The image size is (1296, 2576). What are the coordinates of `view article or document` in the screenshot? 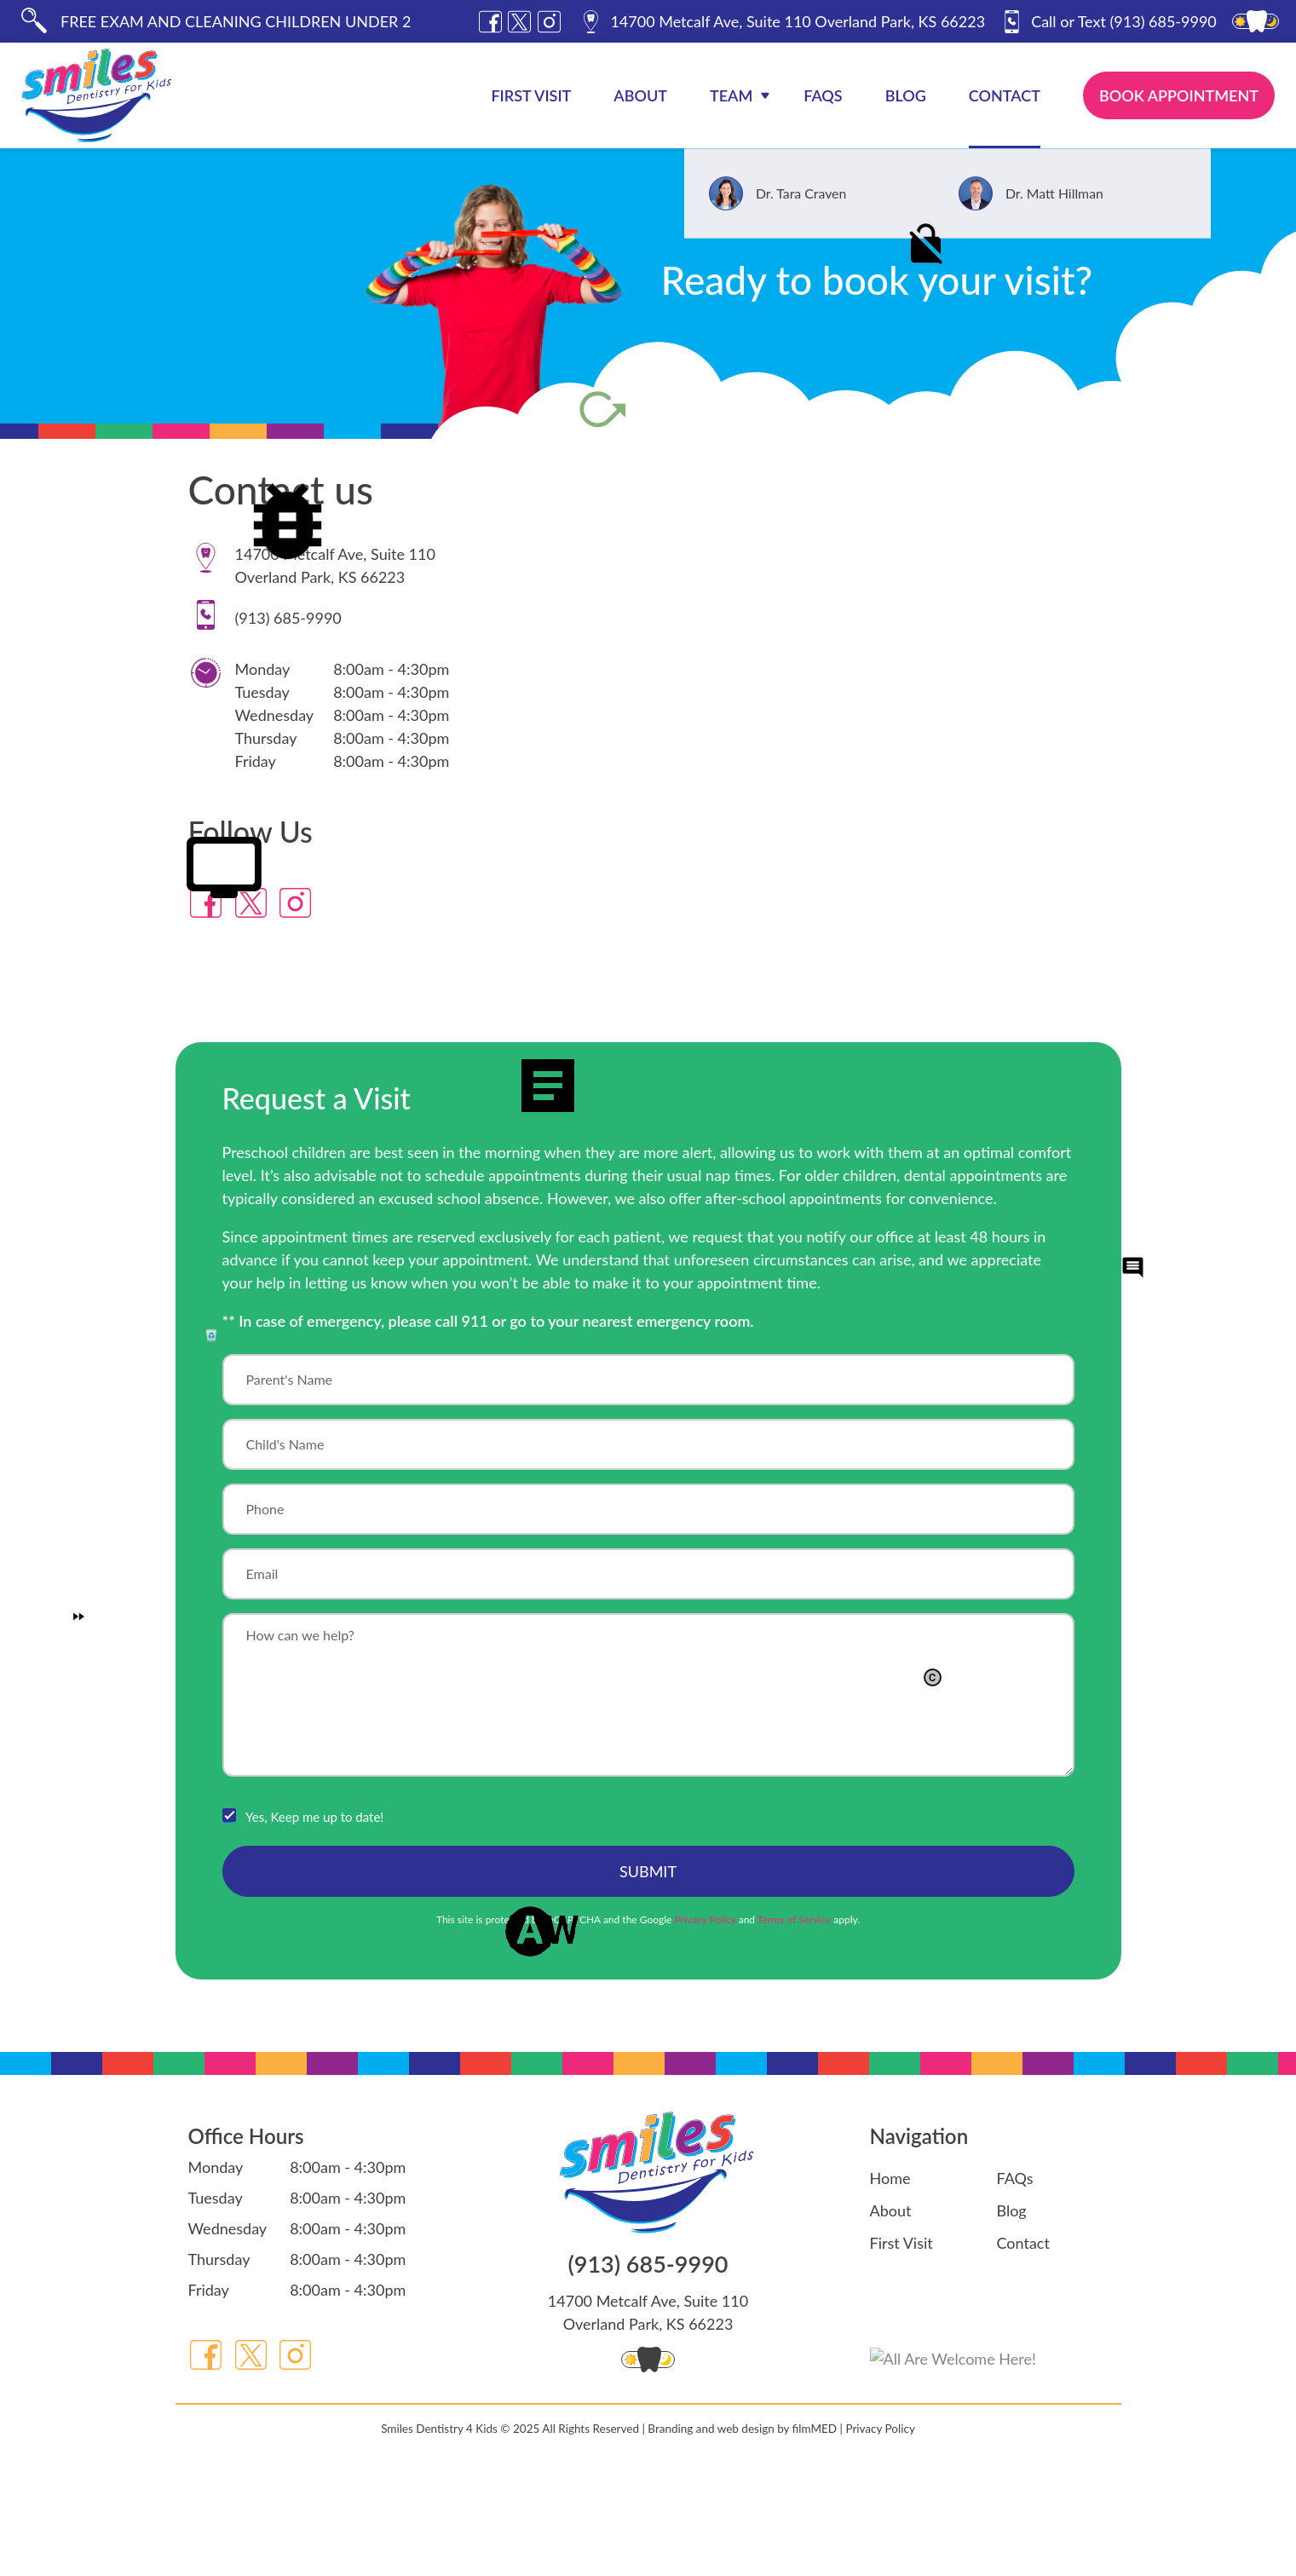 It's located at (548, 1086).